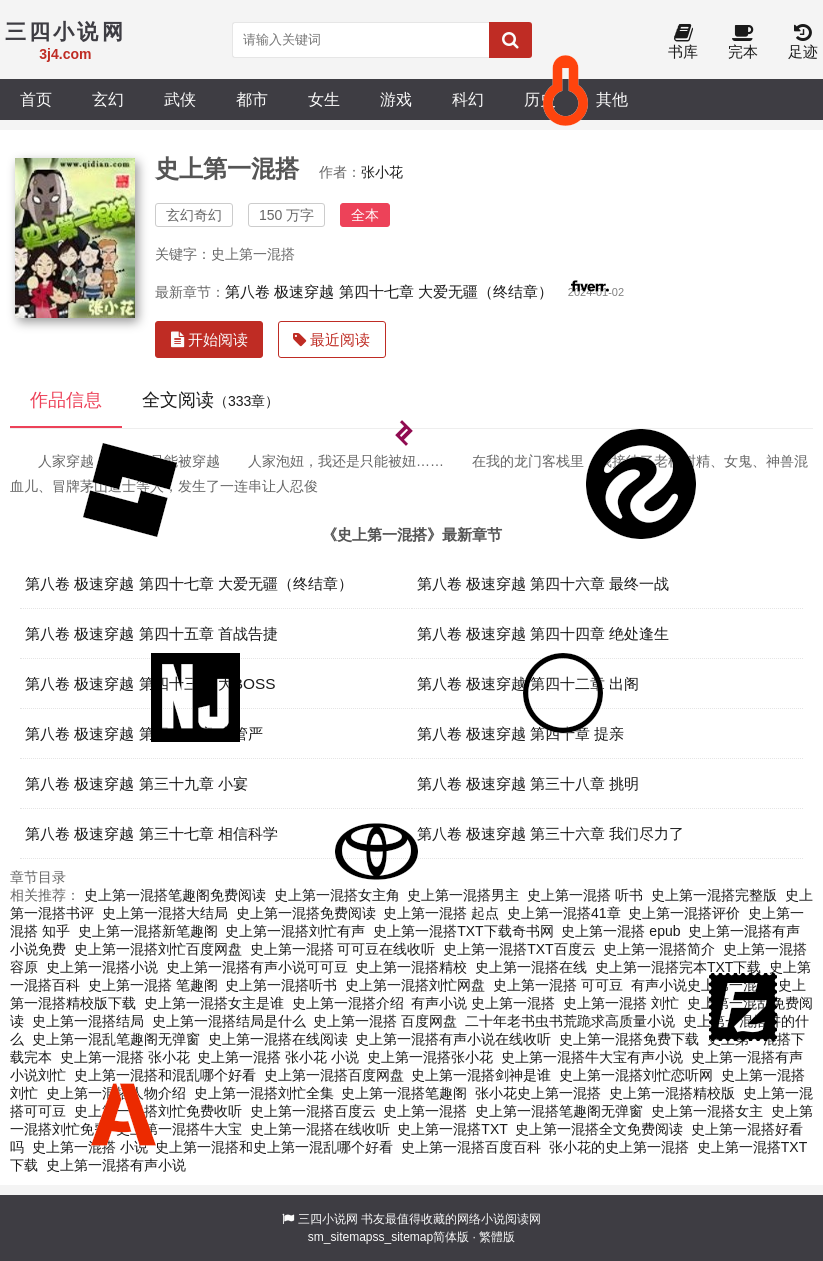  I want to click on open Roblox Studio, so click(130, 490).